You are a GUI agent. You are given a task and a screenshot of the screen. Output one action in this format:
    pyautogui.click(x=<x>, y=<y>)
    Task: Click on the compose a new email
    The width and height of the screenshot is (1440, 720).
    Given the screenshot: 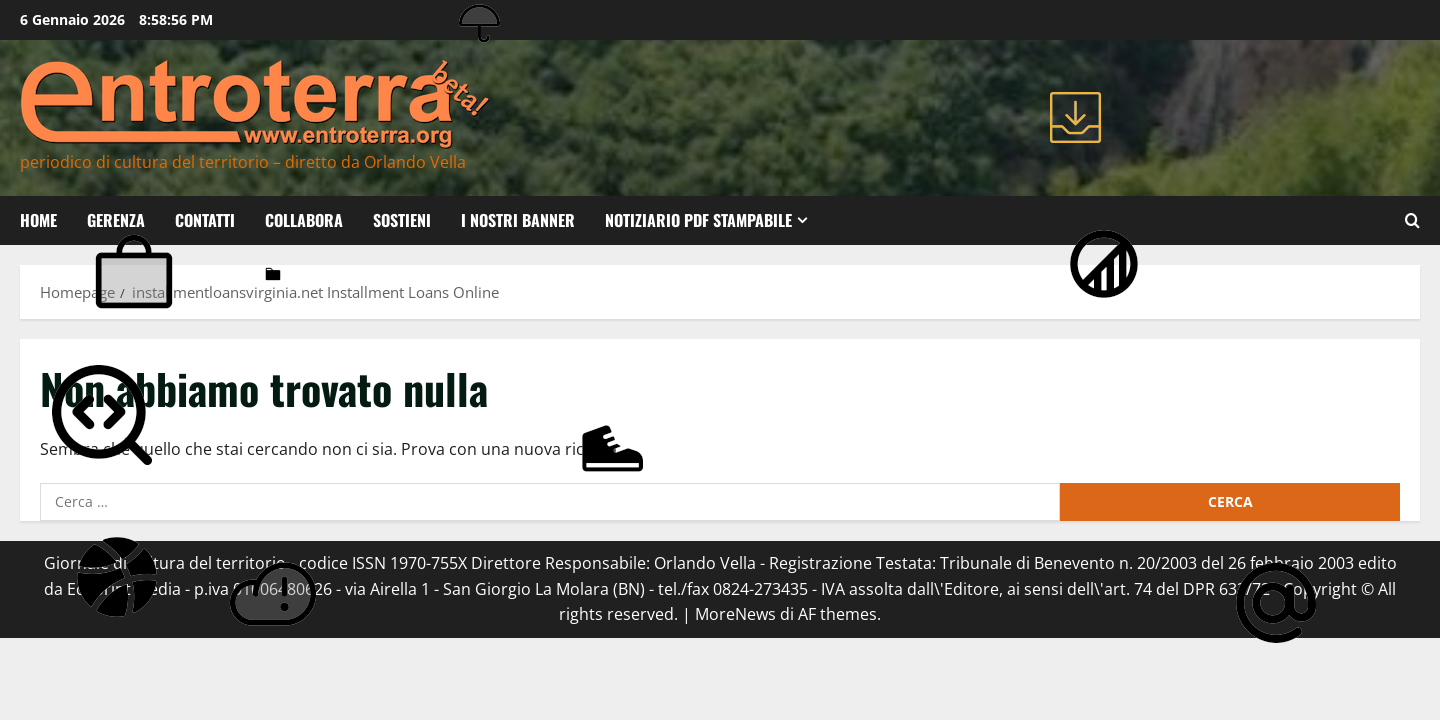 What is the action you would take?
    pyautogui.click(x=1276, y=603)
    